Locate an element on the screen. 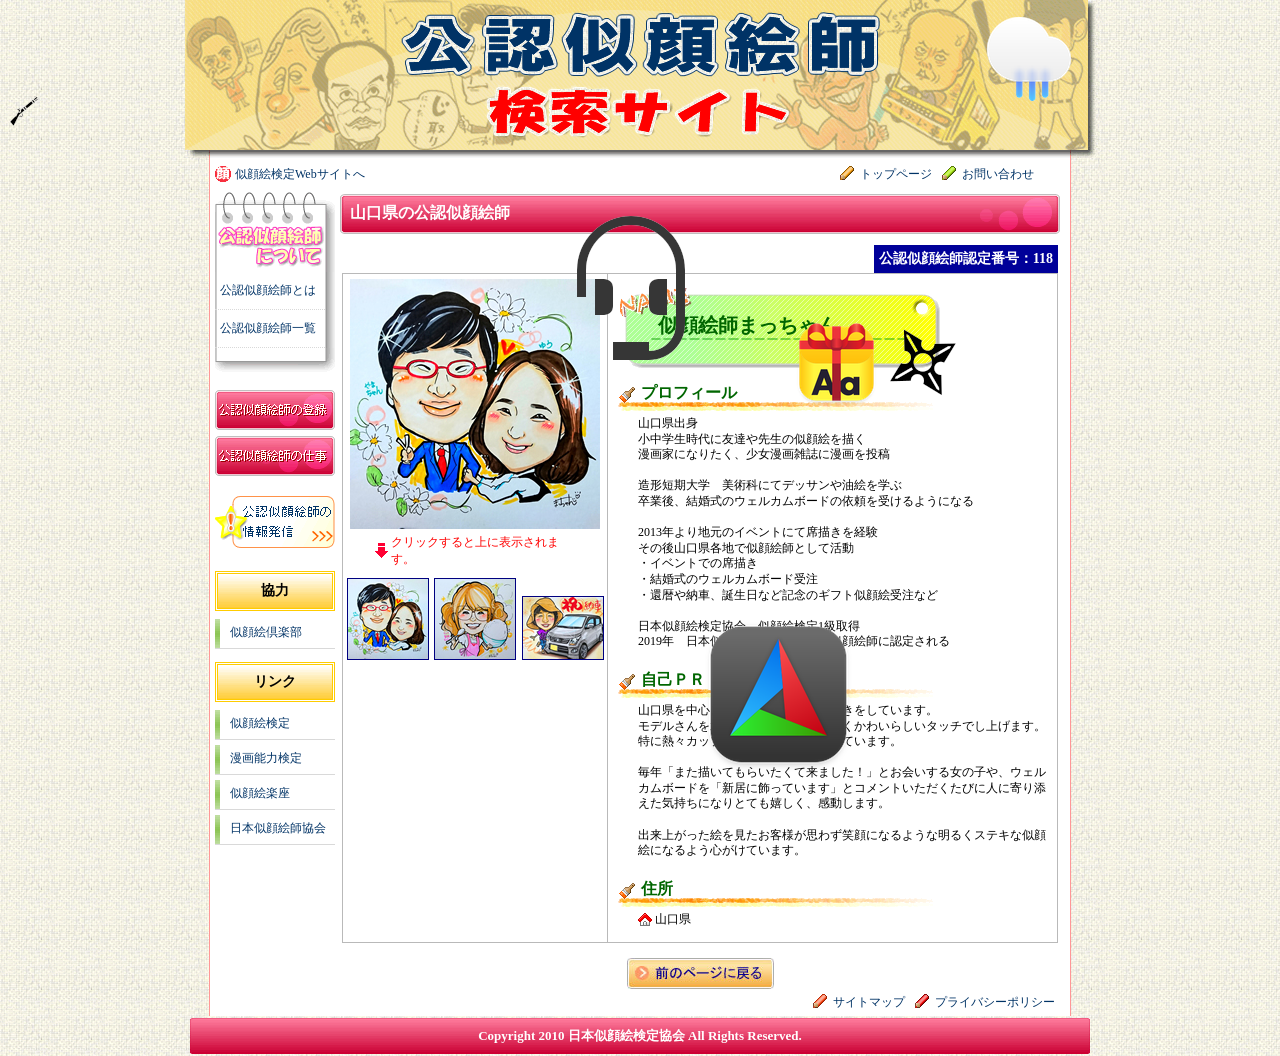  open webfont kit generator app is located at coordinates (836, 363).